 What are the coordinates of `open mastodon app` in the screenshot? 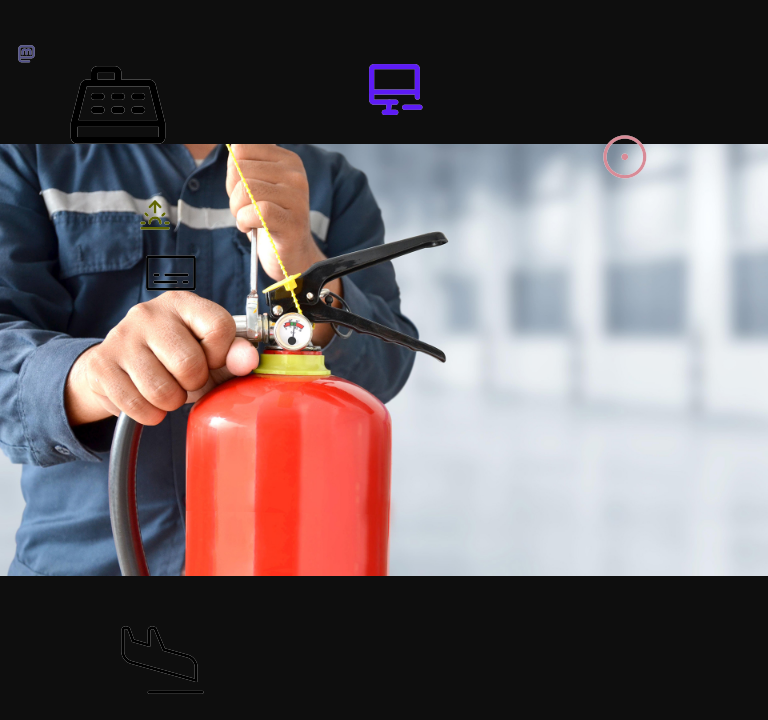 It's located at (26, 53).